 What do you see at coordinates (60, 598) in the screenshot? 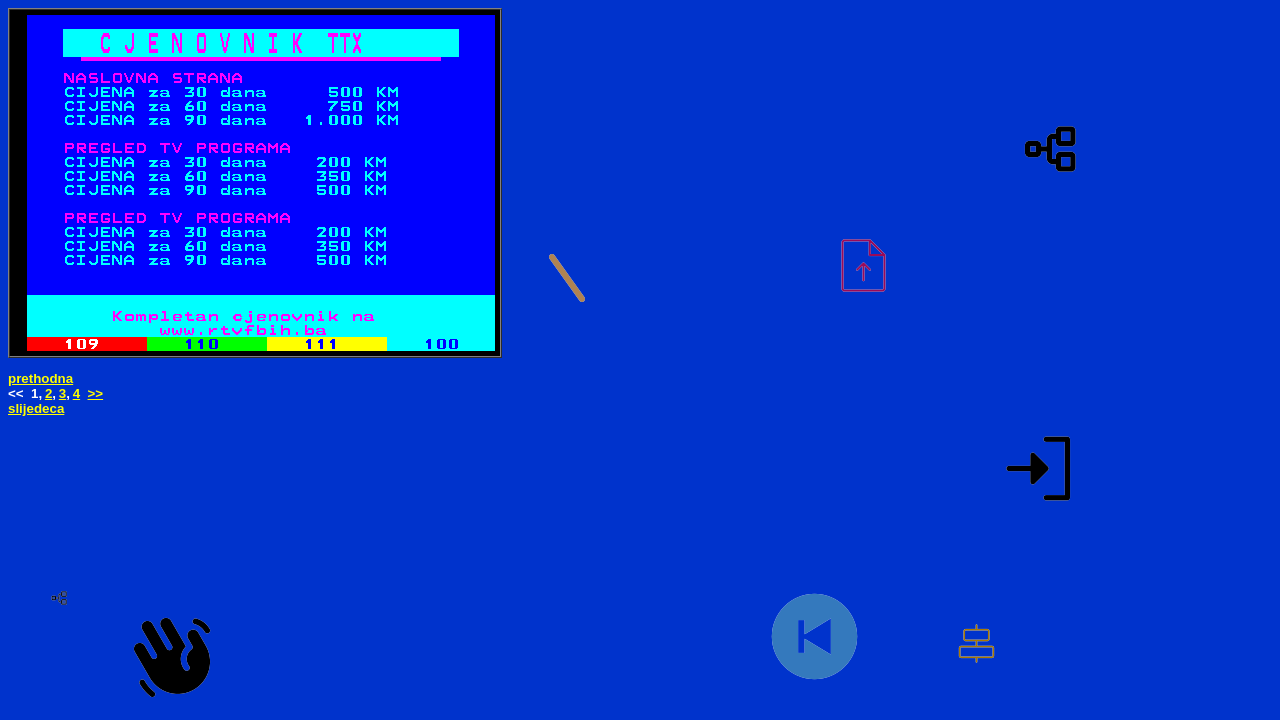
I see `view hierarchical structure or organization` at bounding box center [60, 598].